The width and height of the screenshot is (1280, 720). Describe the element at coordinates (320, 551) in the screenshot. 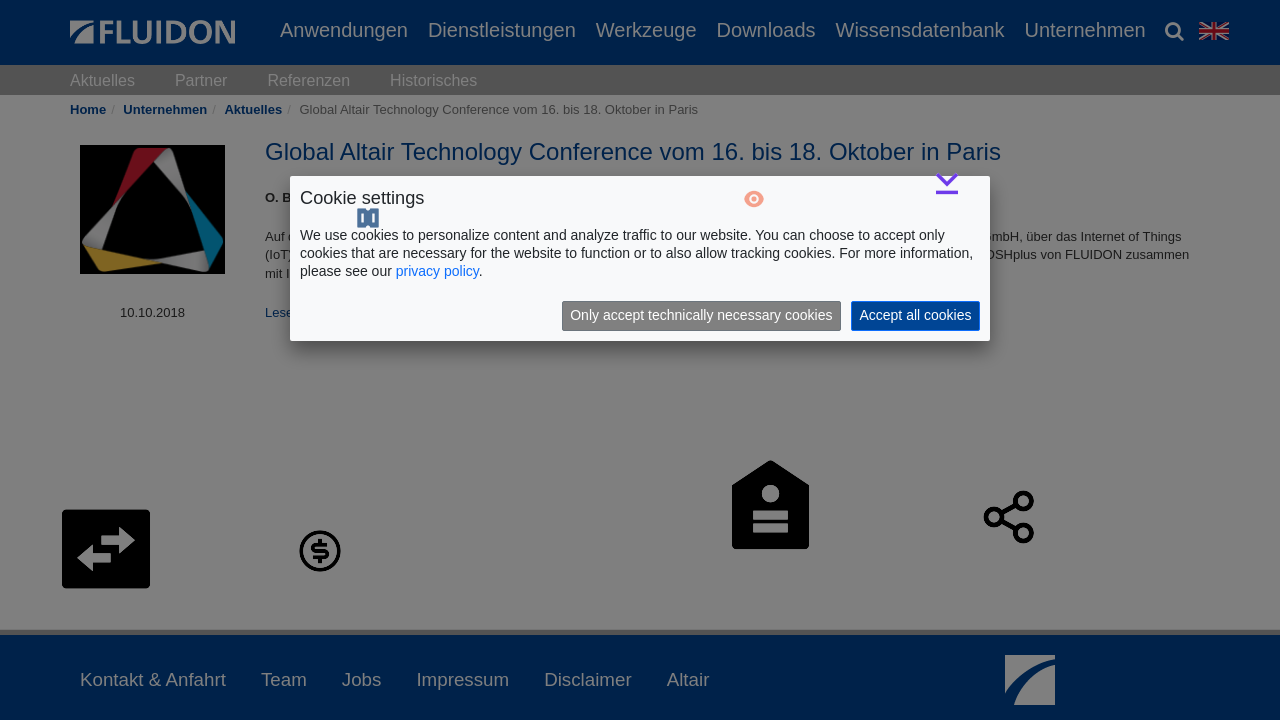

I see `view account balance or financial summary` at that location.